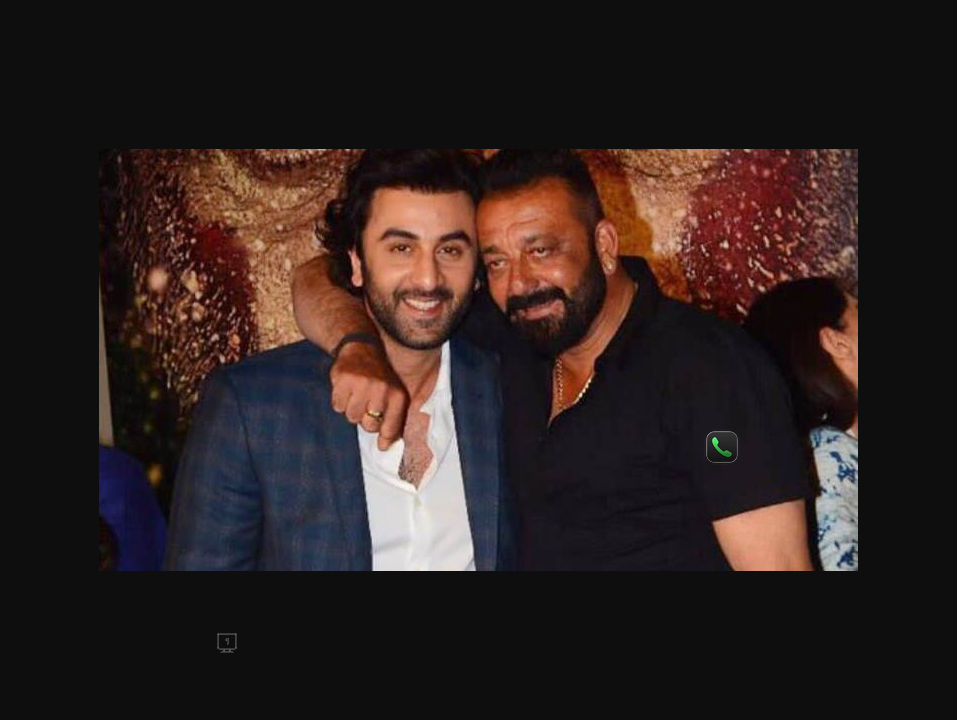 Image resolution: width=957 pixels, height=720 pixels. Describe the element at coordinates (722, 447) in the screenshot. I see `open the phone app to make or receive calls` at that location.